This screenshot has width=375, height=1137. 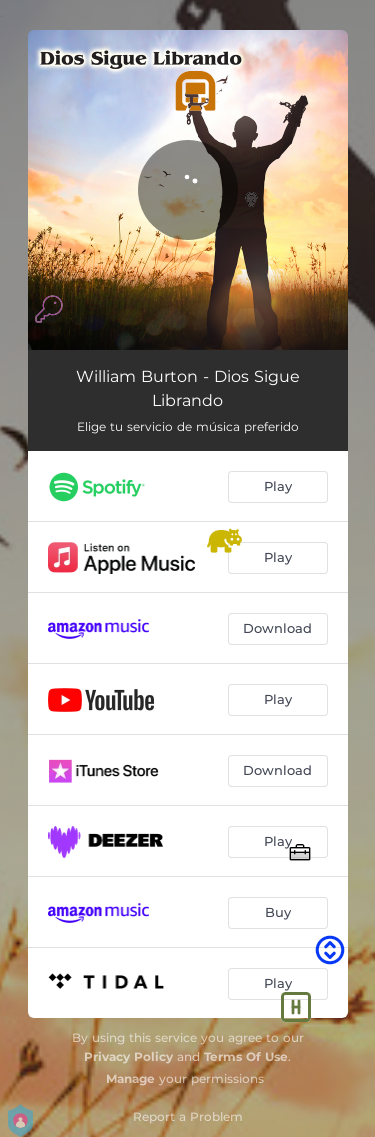 What do you see at coordinates (48, 309) in the screenshot?
I see `access security or password settings` at bounding box center [48, 309].